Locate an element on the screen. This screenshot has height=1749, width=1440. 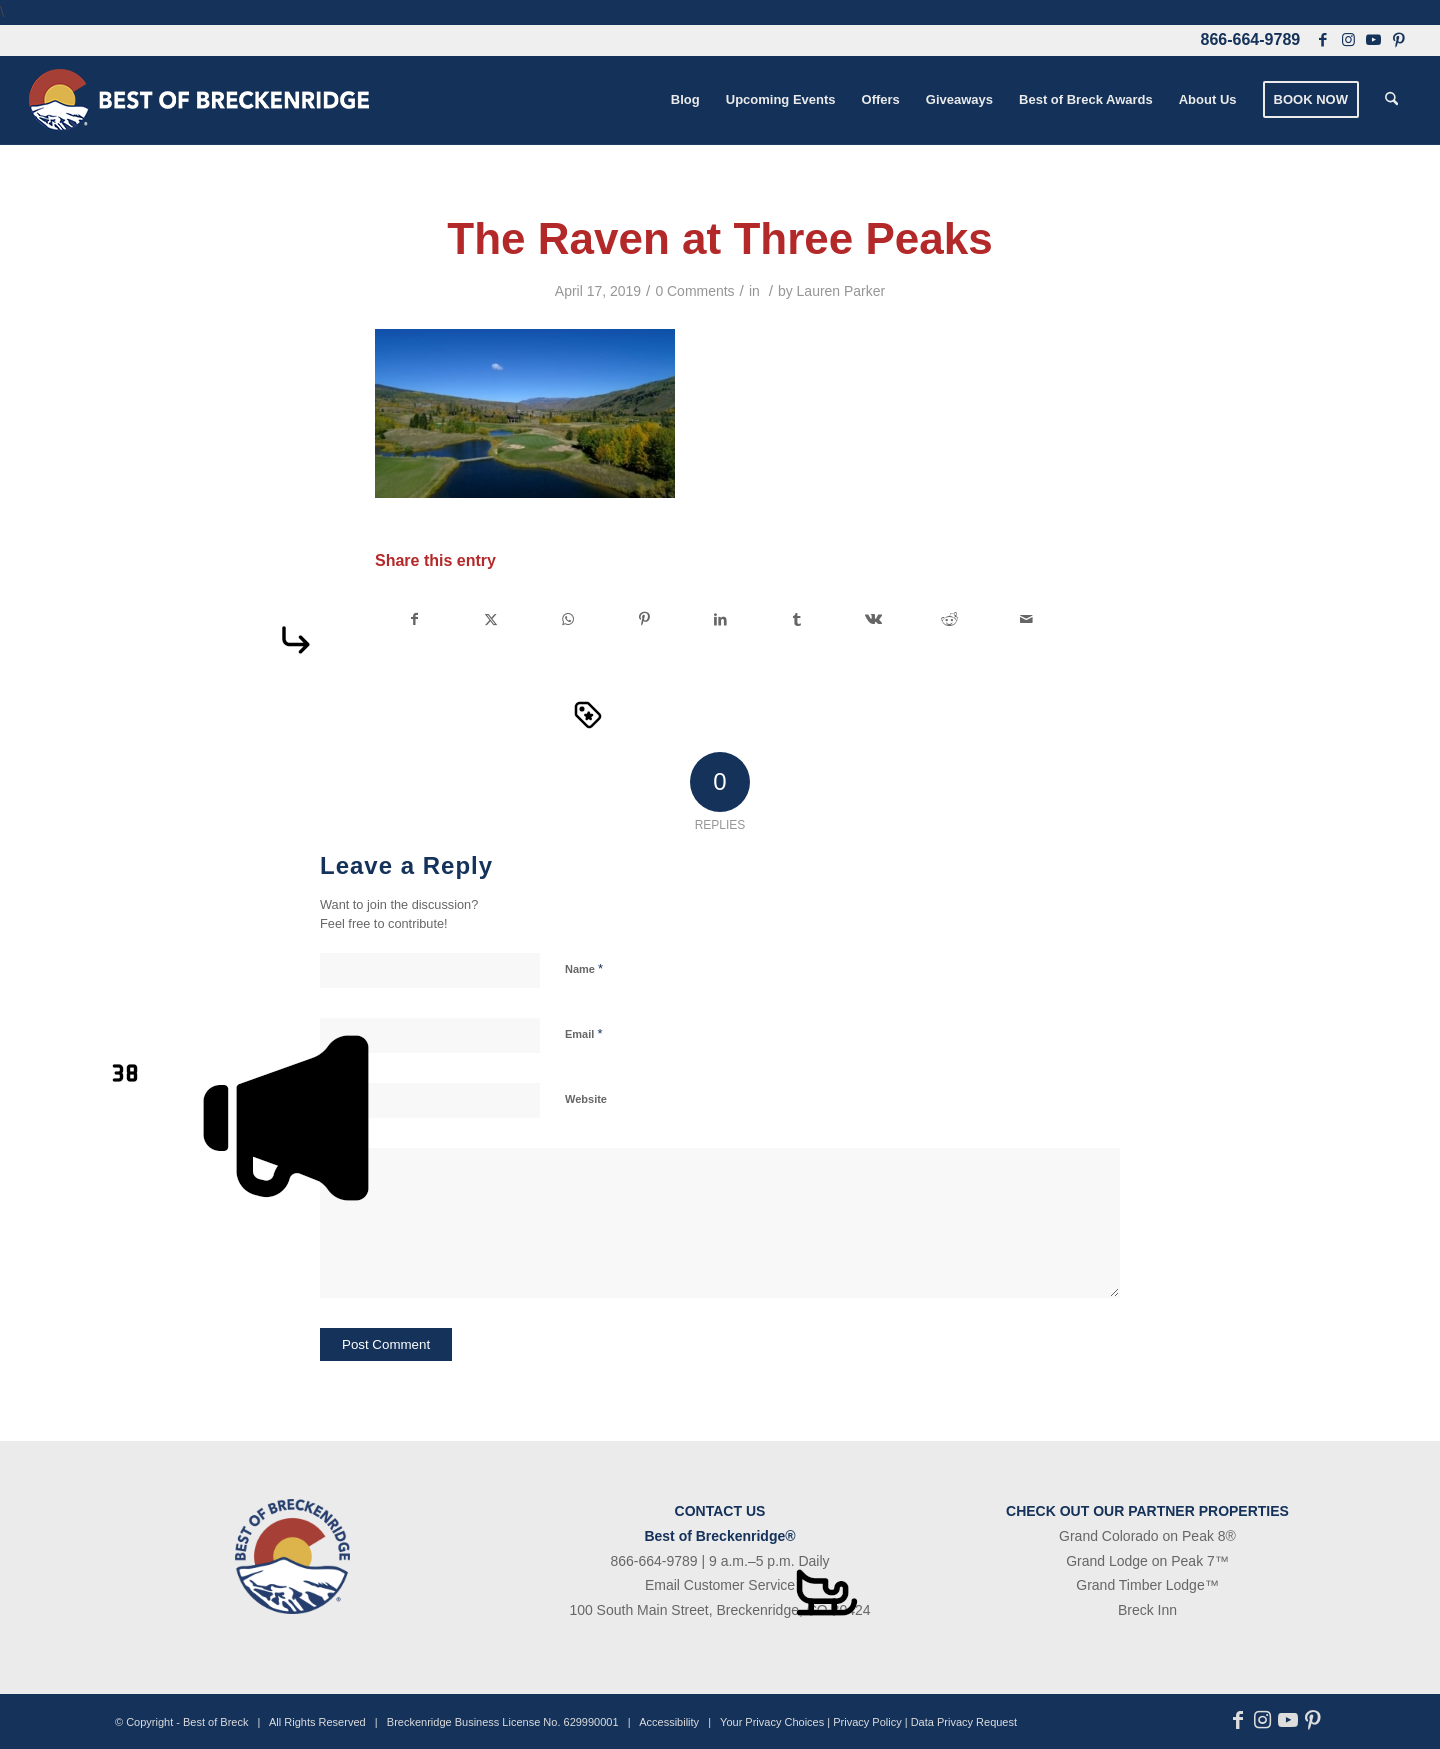
indicates item number 38 in a list or sequence is located at coordinates (125, 1073).